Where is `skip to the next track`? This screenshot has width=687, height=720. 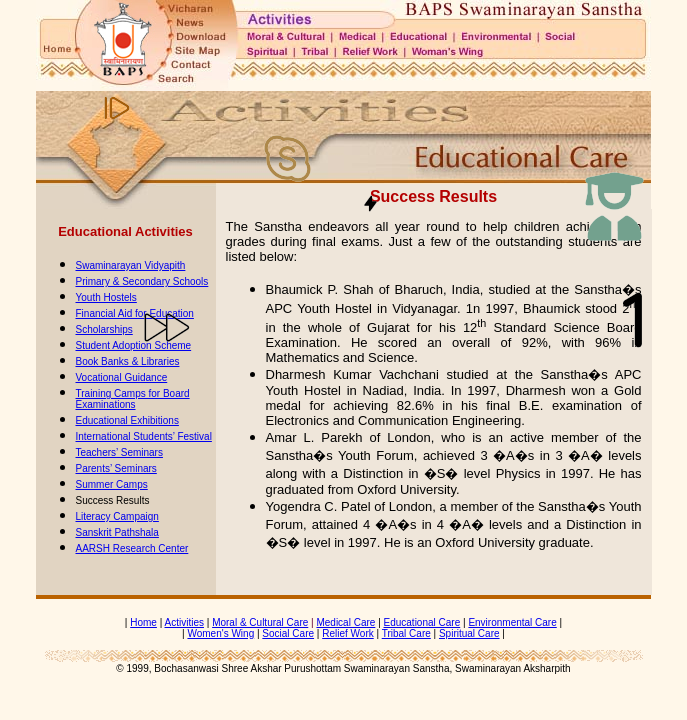 skip to the next track is located at coordinates (117, 108).